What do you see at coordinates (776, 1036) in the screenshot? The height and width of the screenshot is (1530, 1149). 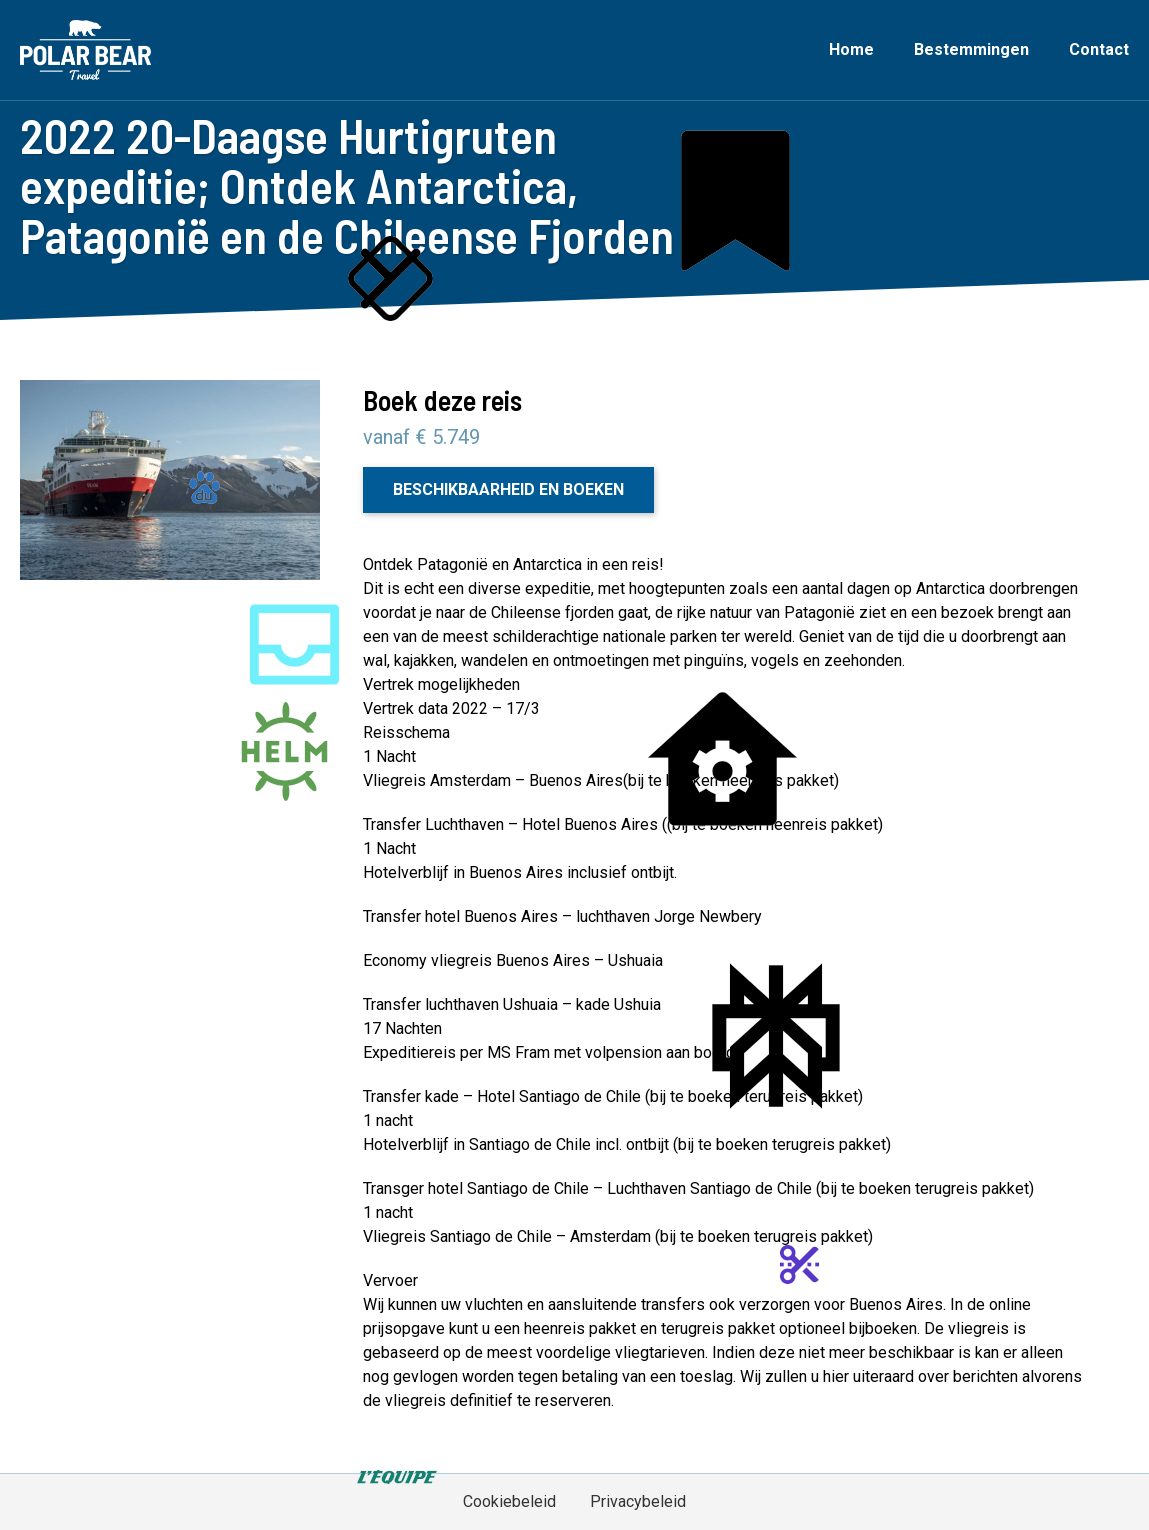 I see `open perplexity ai app` at bounding box center [776, 1036].